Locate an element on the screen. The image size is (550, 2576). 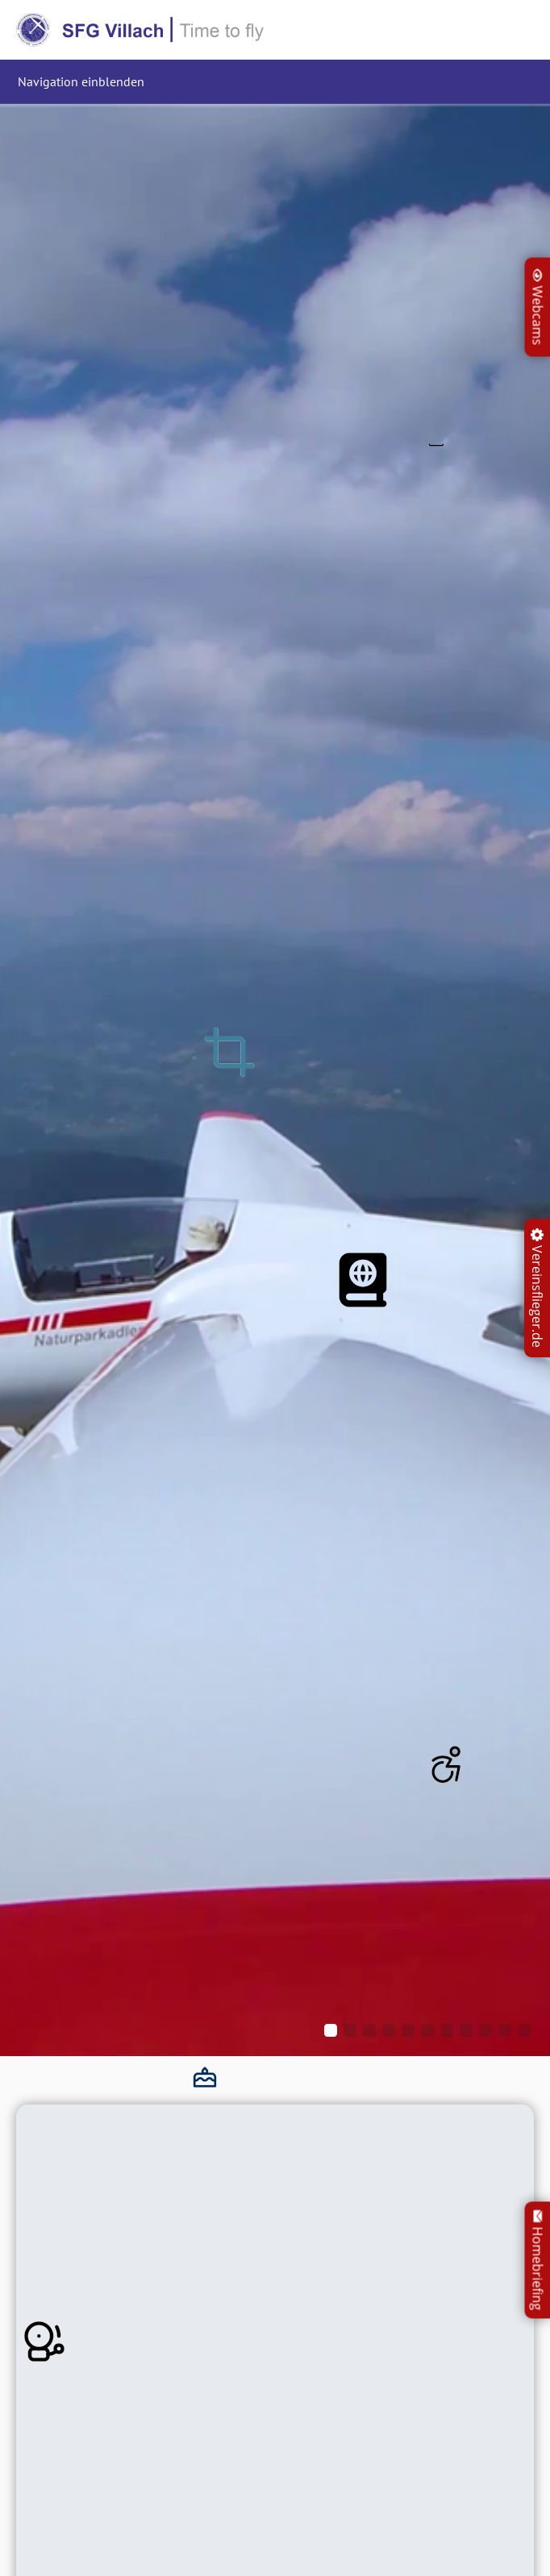
insert a space character is located at coordinates (436, 441).